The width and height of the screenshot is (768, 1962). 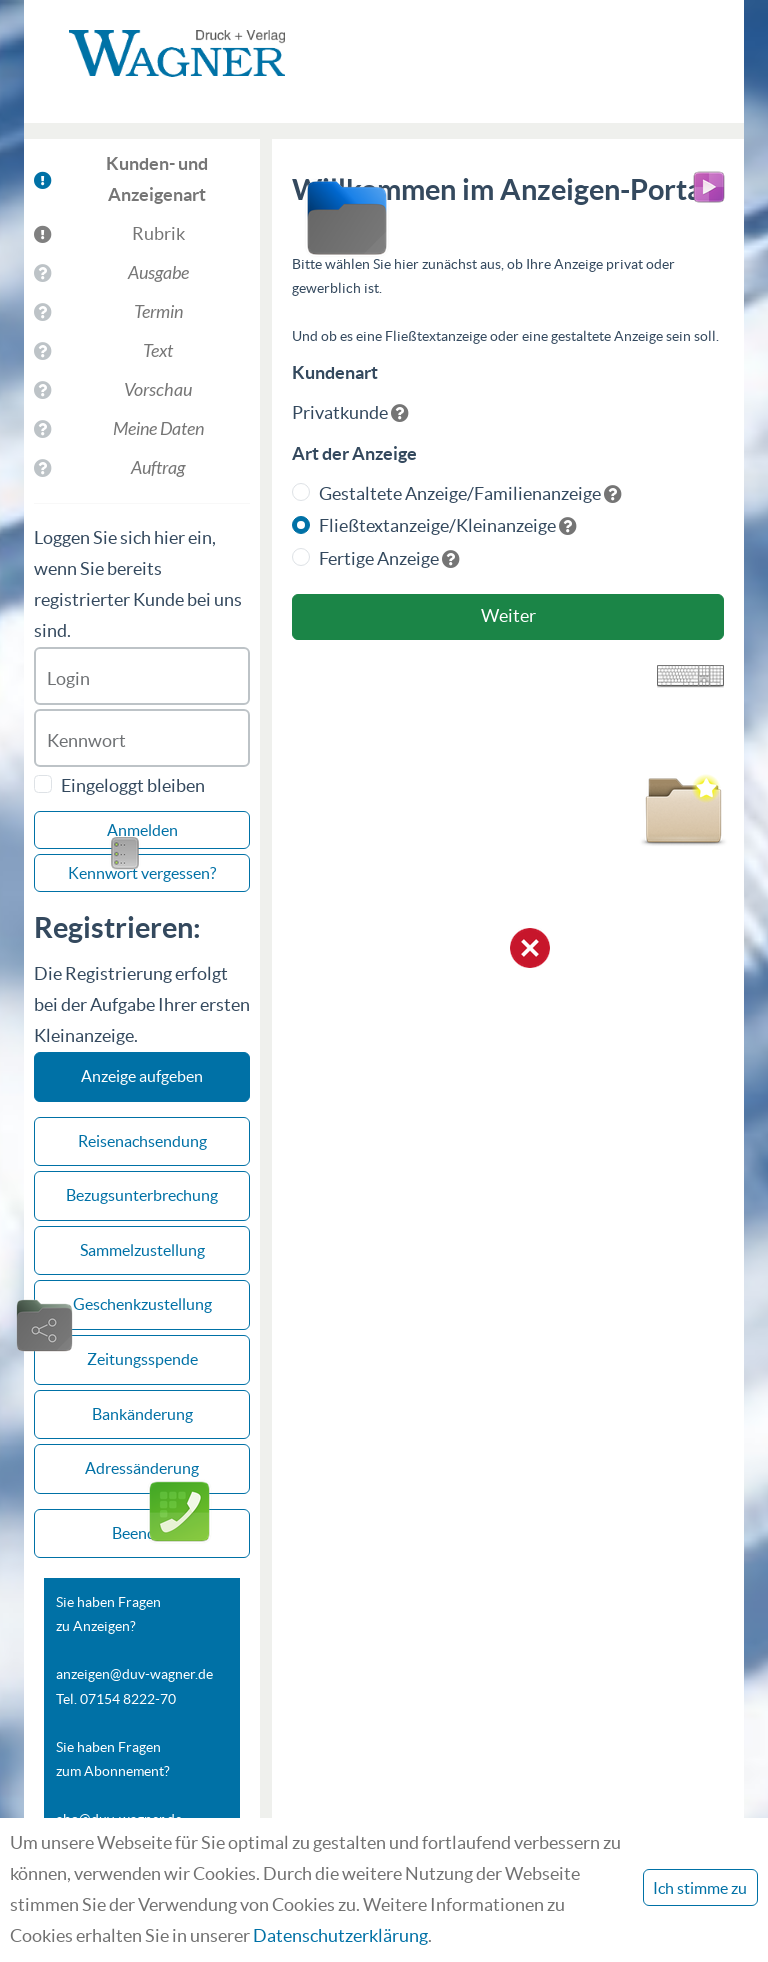 What do you see at coordinates (683, 814) in the screenshot?
I see `create a new folder` at bounding box center [683, 814].